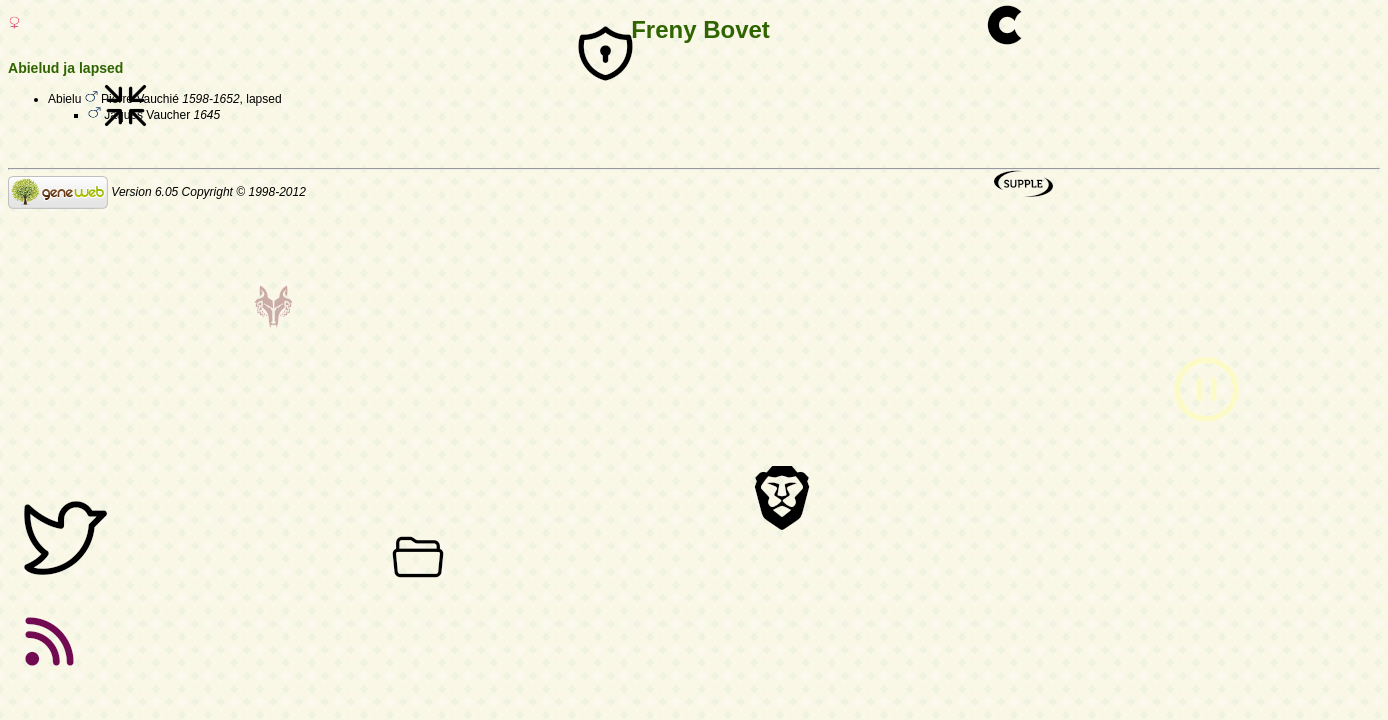  What do you see at coordinates (61, 535) in the screenshot?
I see `share to twitter` at bounding box center [61, 535].